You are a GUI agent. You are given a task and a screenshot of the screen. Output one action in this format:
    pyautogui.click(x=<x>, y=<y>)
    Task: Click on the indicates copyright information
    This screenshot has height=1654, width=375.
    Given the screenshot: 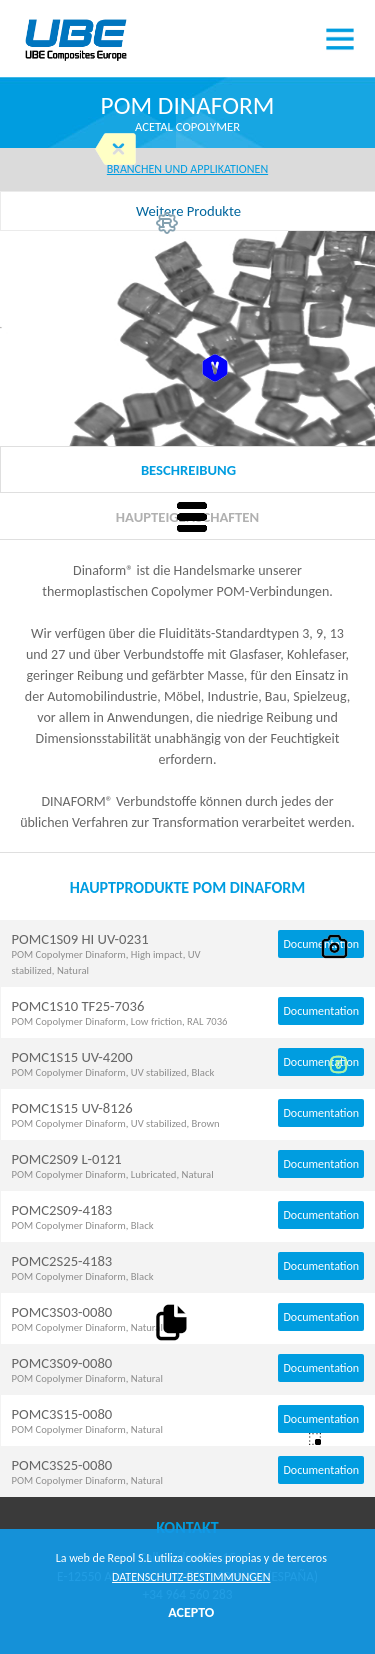 What is the action you would take?
    pyautogui.click(x=338, y=1064)
    